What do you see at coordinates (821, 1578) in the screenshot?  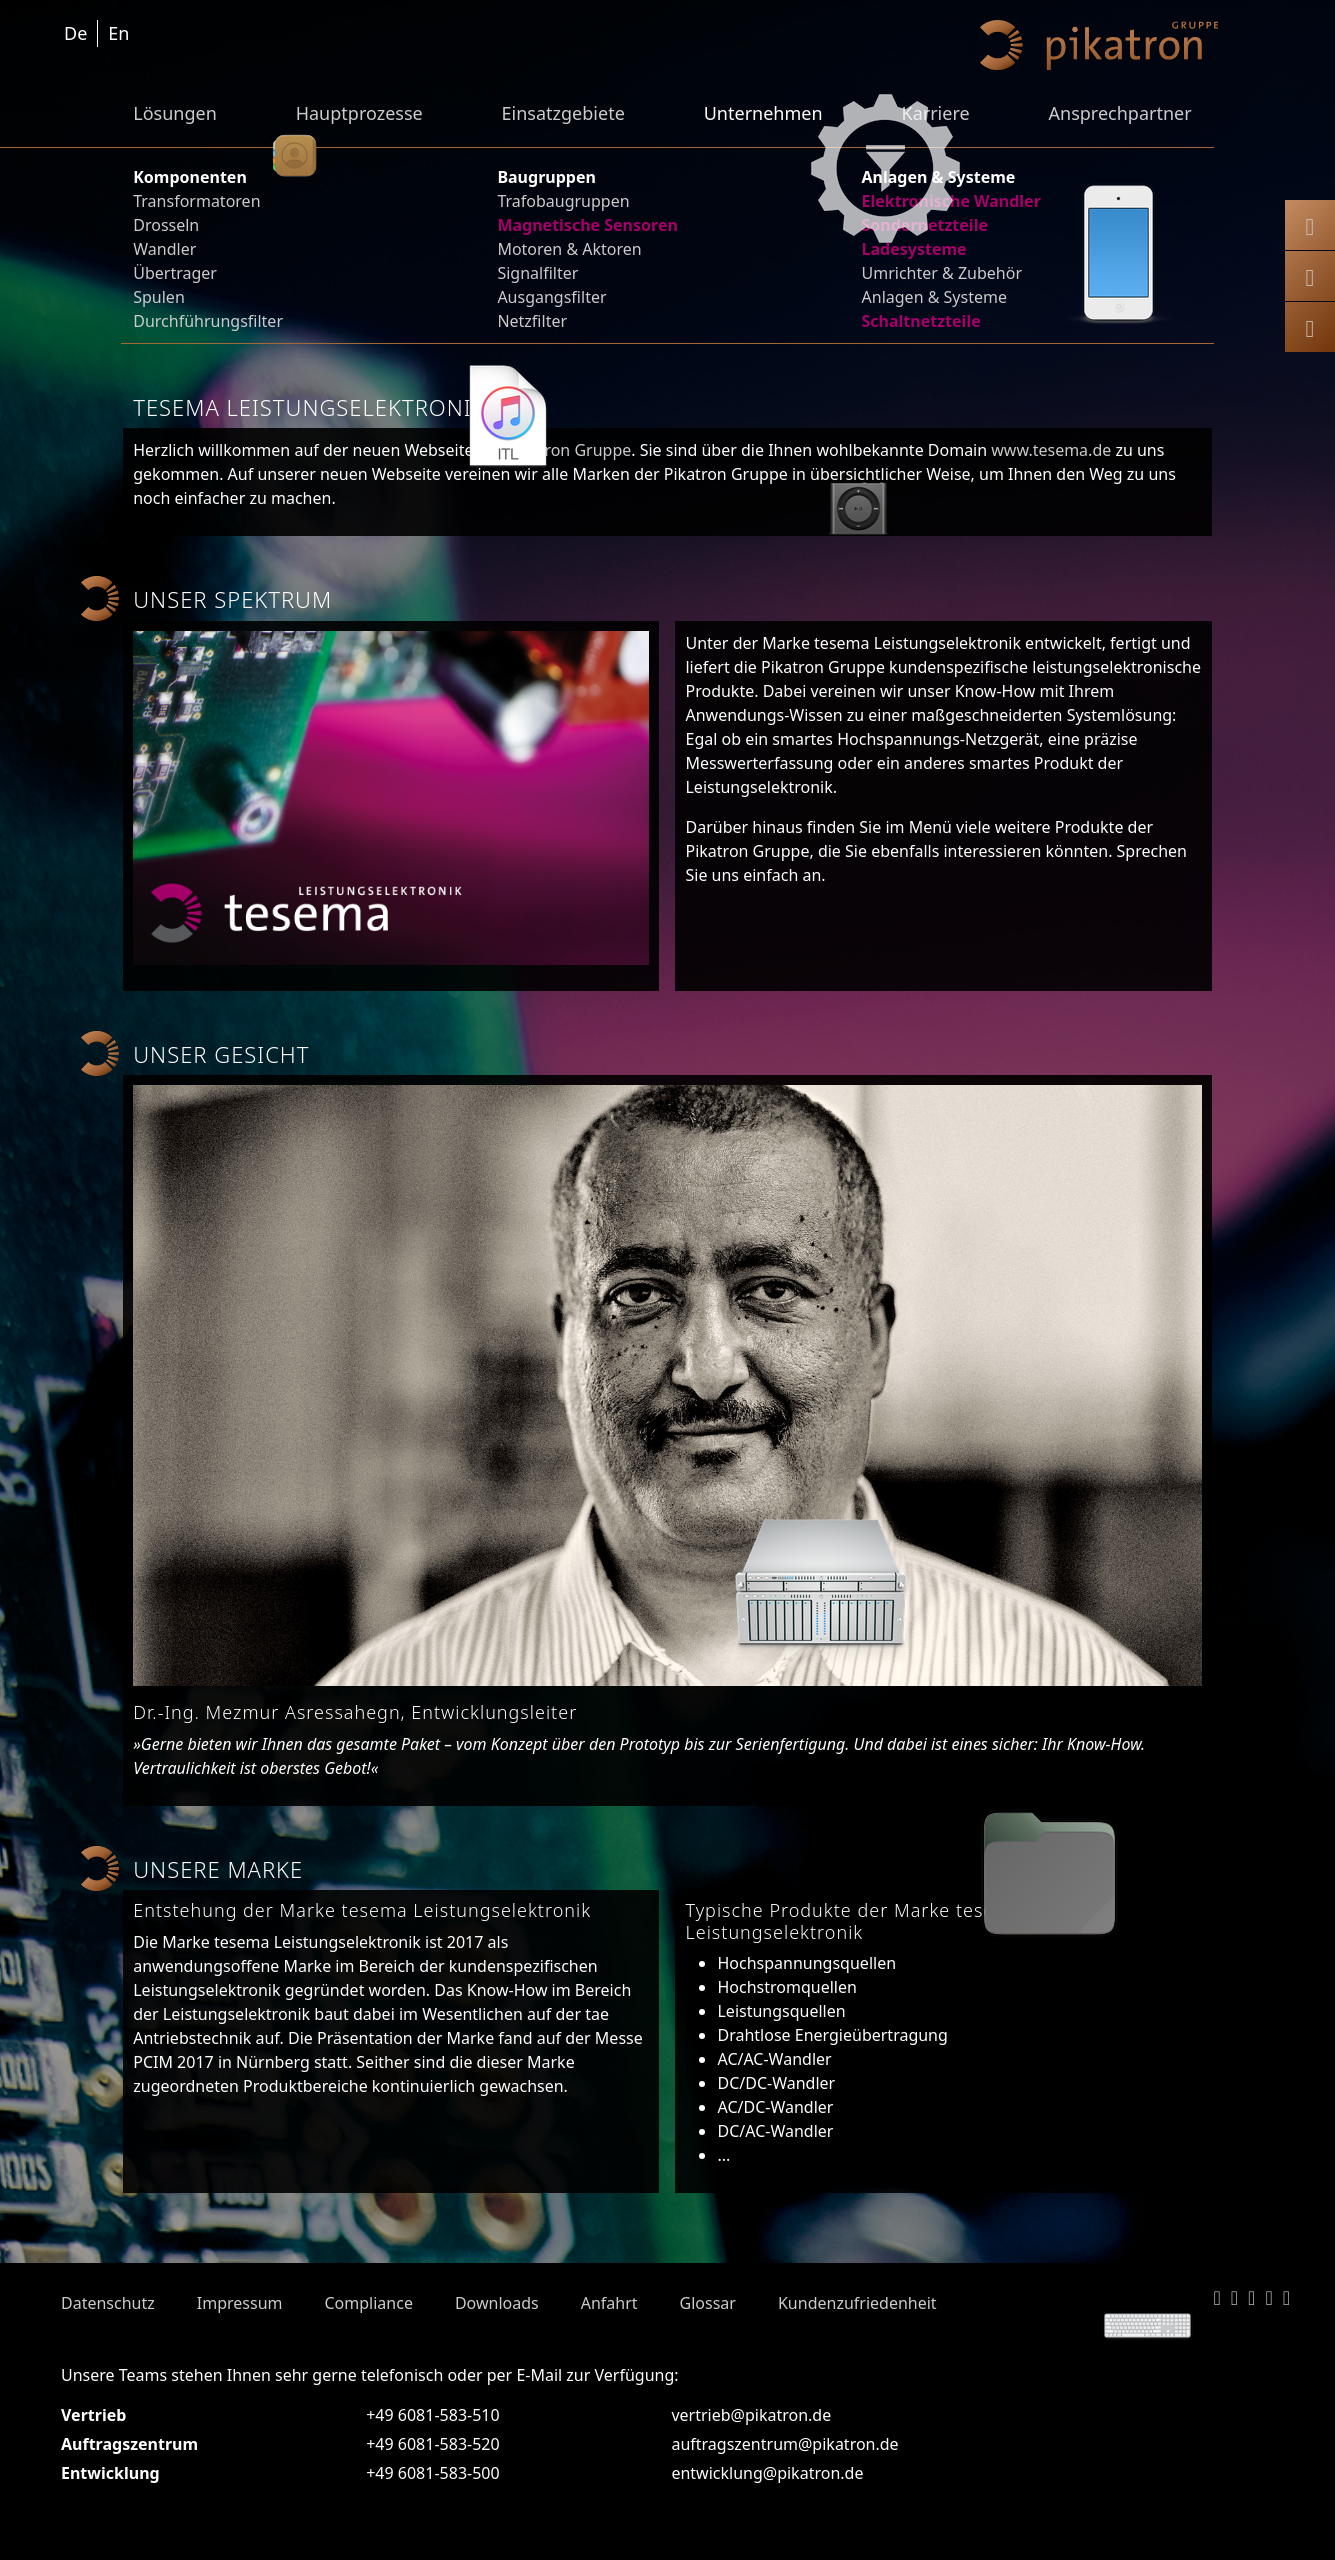 I see `xserve g4 server hardware device` at bounding box center [821, 1578].